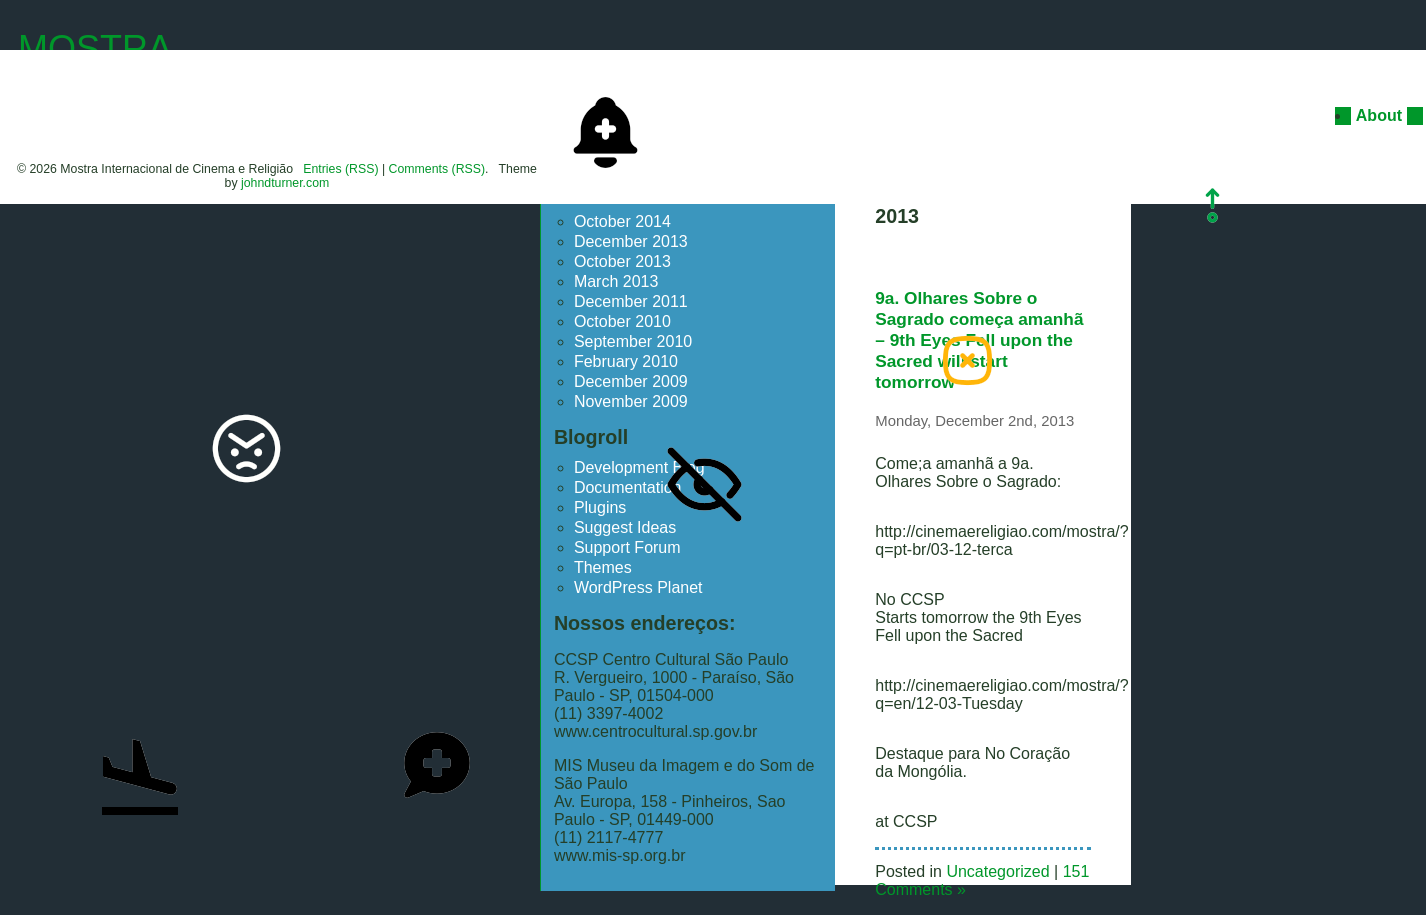 This screenshot has height=915, width=1426. Describe the element at coordinates (437, 765) in the screenshot. I see `access medical chat or health support` at that location.